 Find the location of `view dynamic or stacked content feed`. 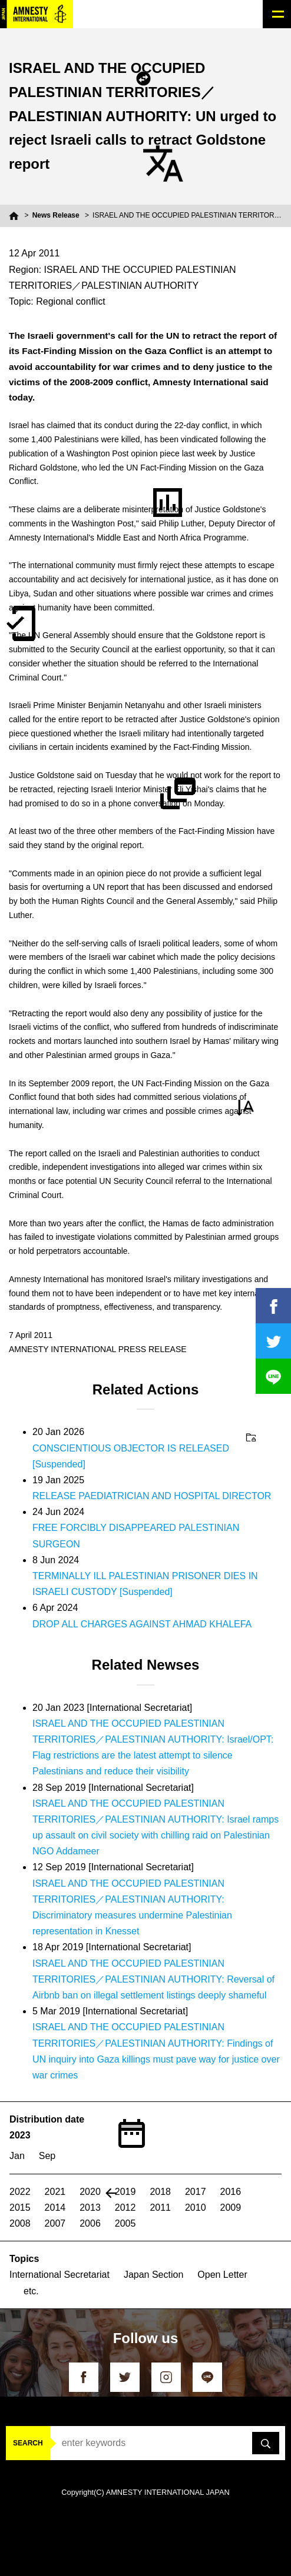

view dynamic or stacked content feed is located at coordinates (178, 793).